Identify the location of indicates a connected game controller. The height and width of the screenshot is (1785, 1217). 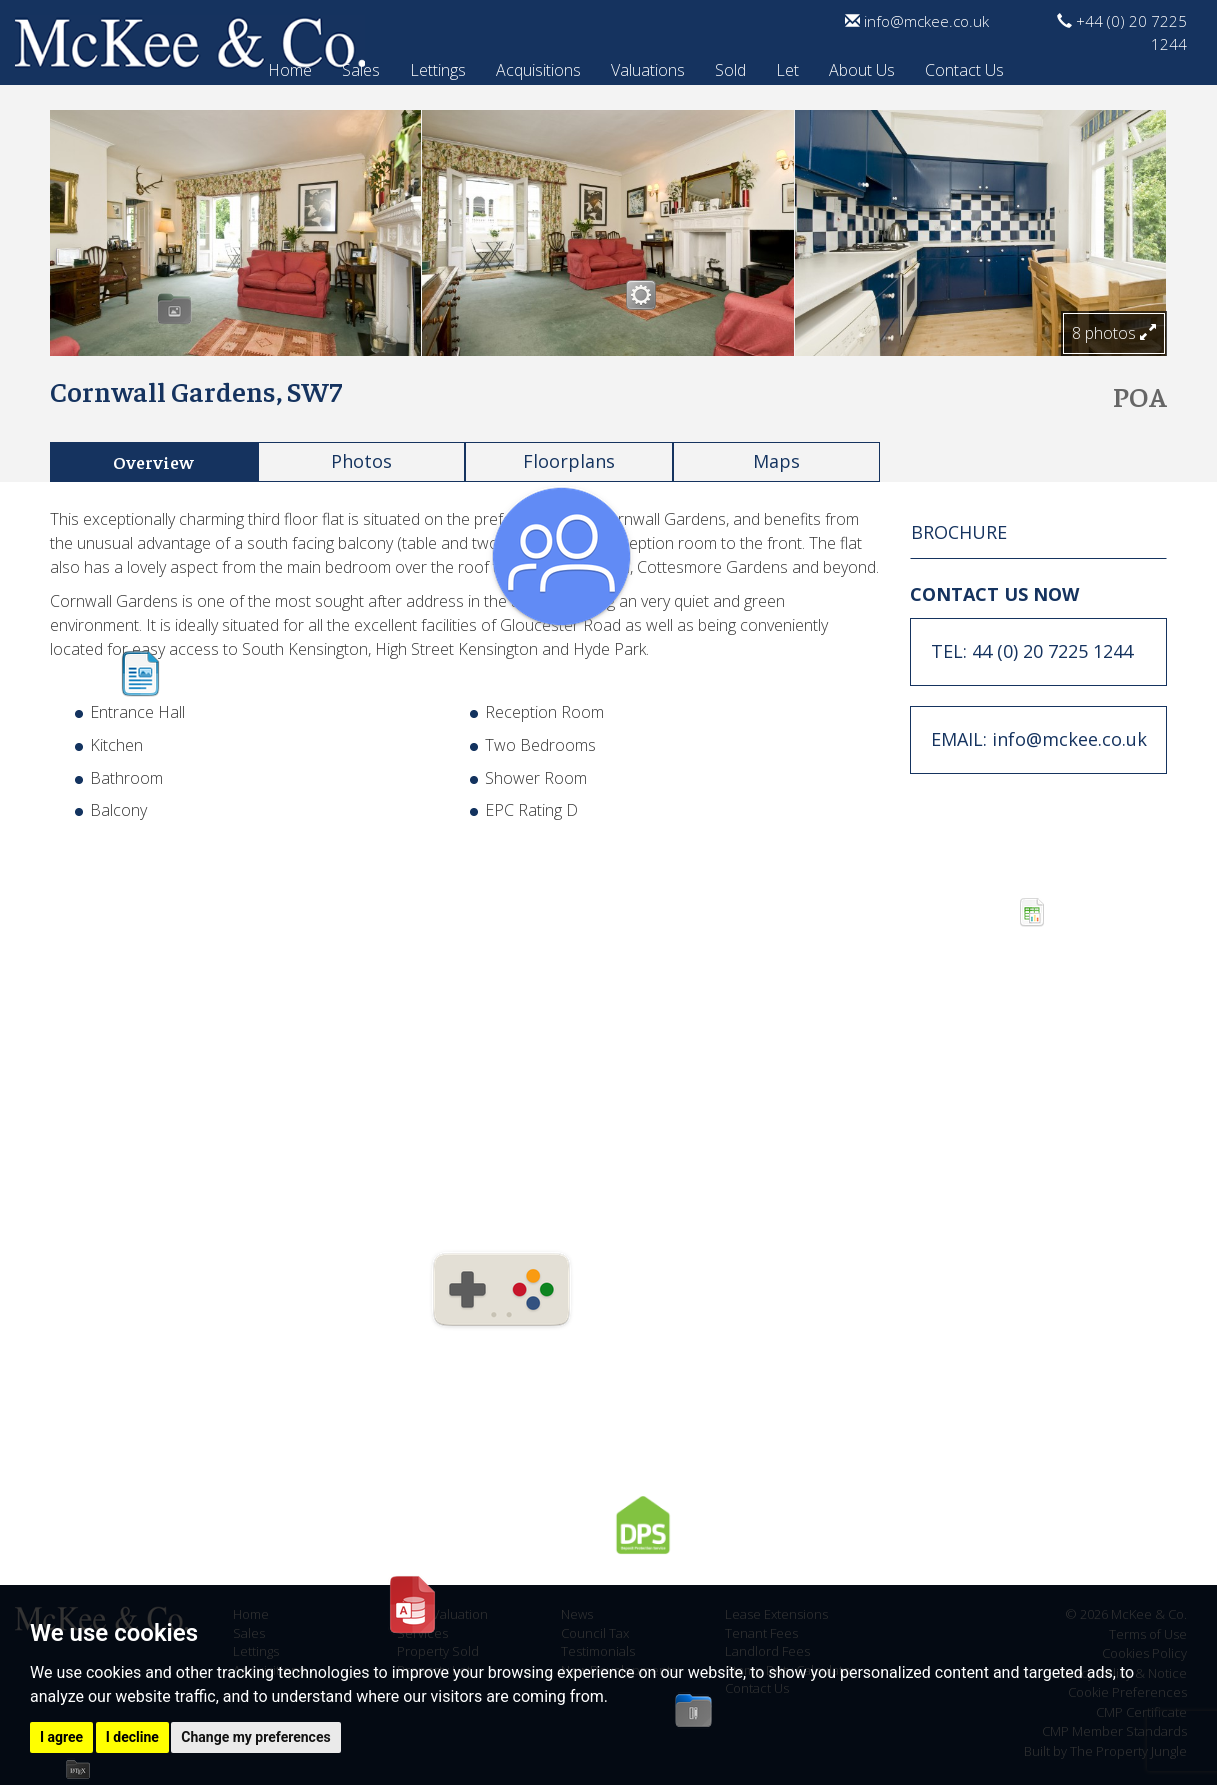
(501, 1289).